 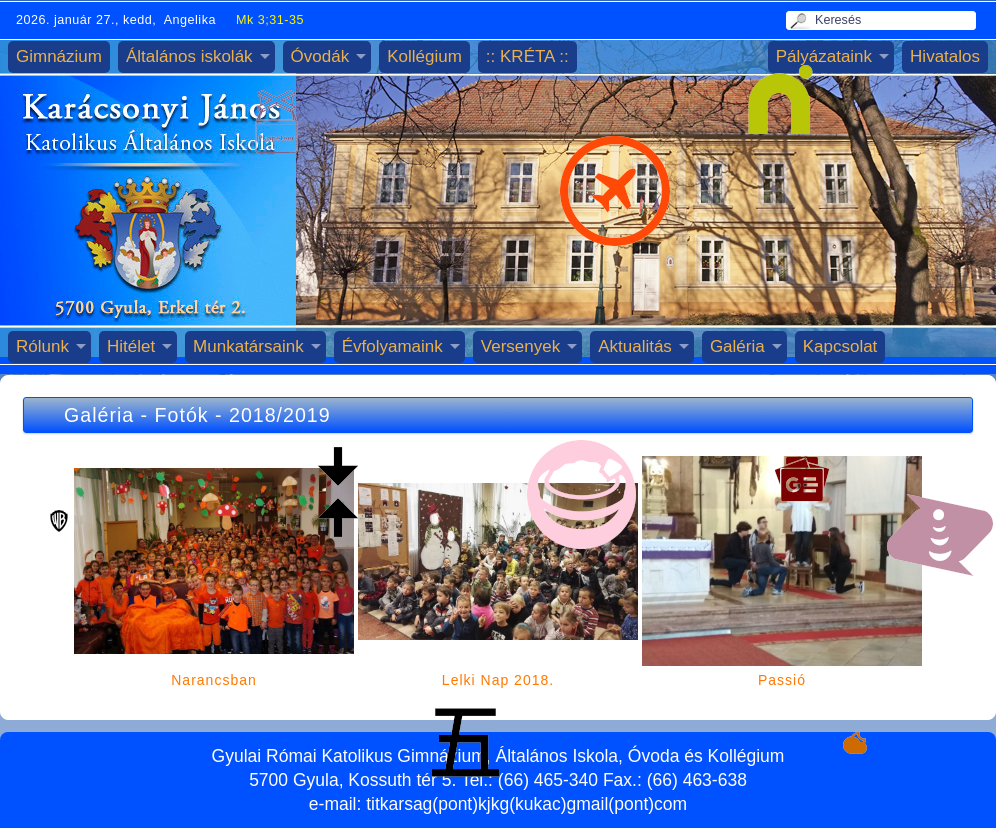 I want to click on indicates partly cloudy night weather, so click(x=855, y=744).